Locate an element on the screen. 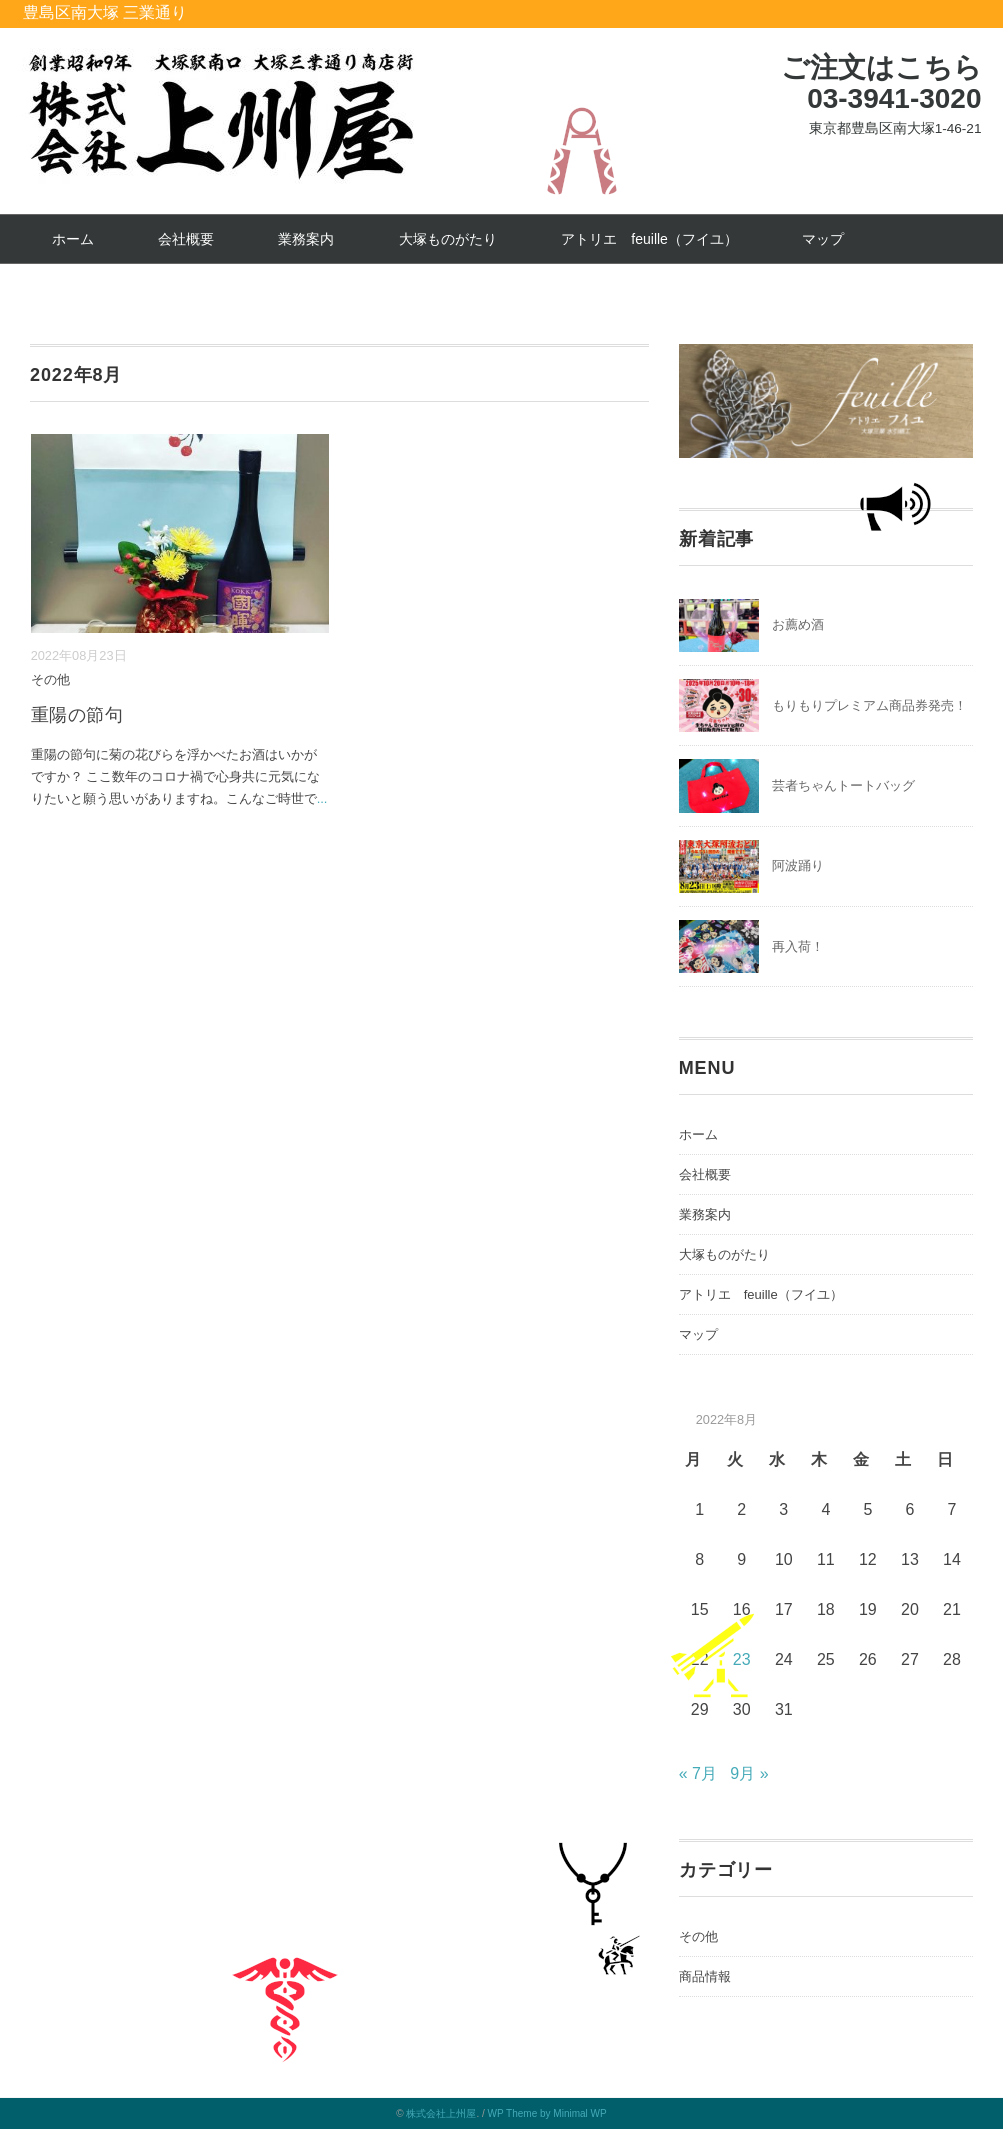  launch missile attack in game is located at coordinates (712, 1655).